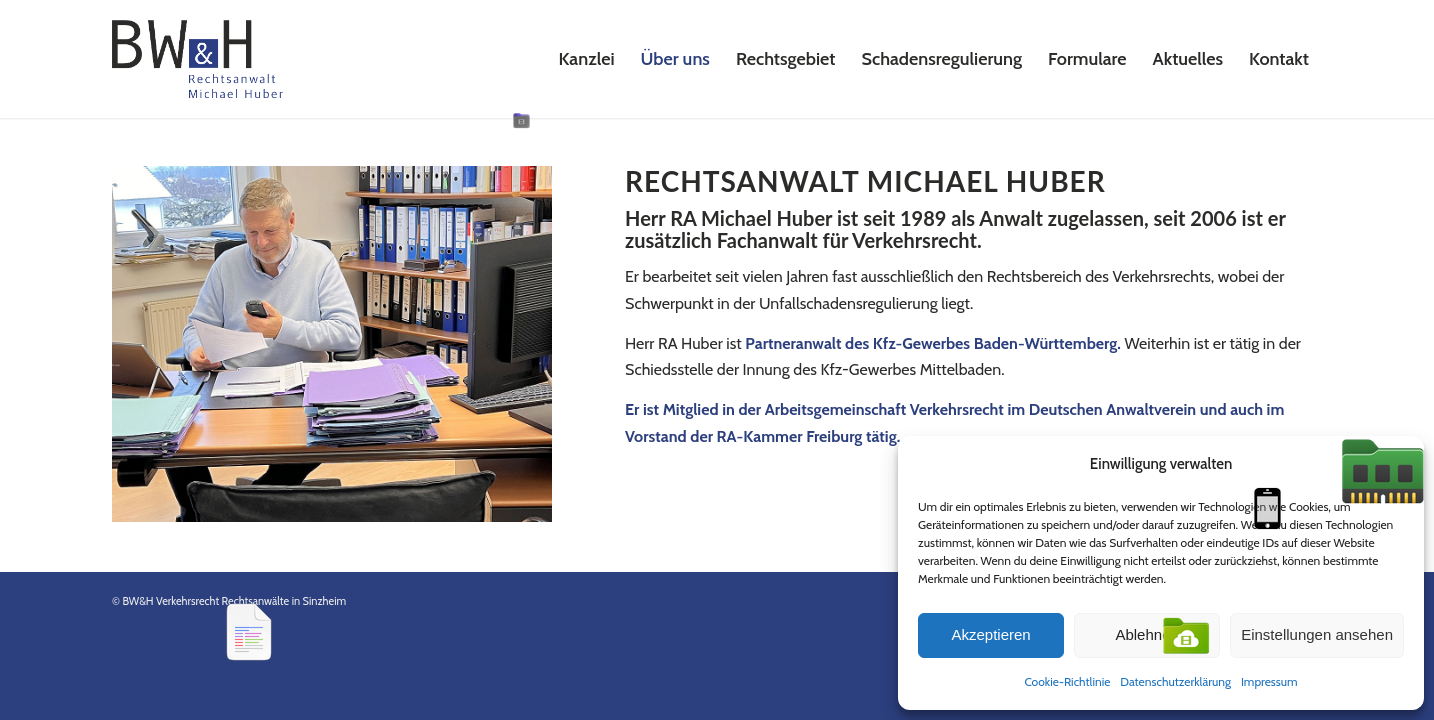 This screenshot has height=720, width=1434. I want to click on folder containing memory or RAM-related files, so click(1382, 473).